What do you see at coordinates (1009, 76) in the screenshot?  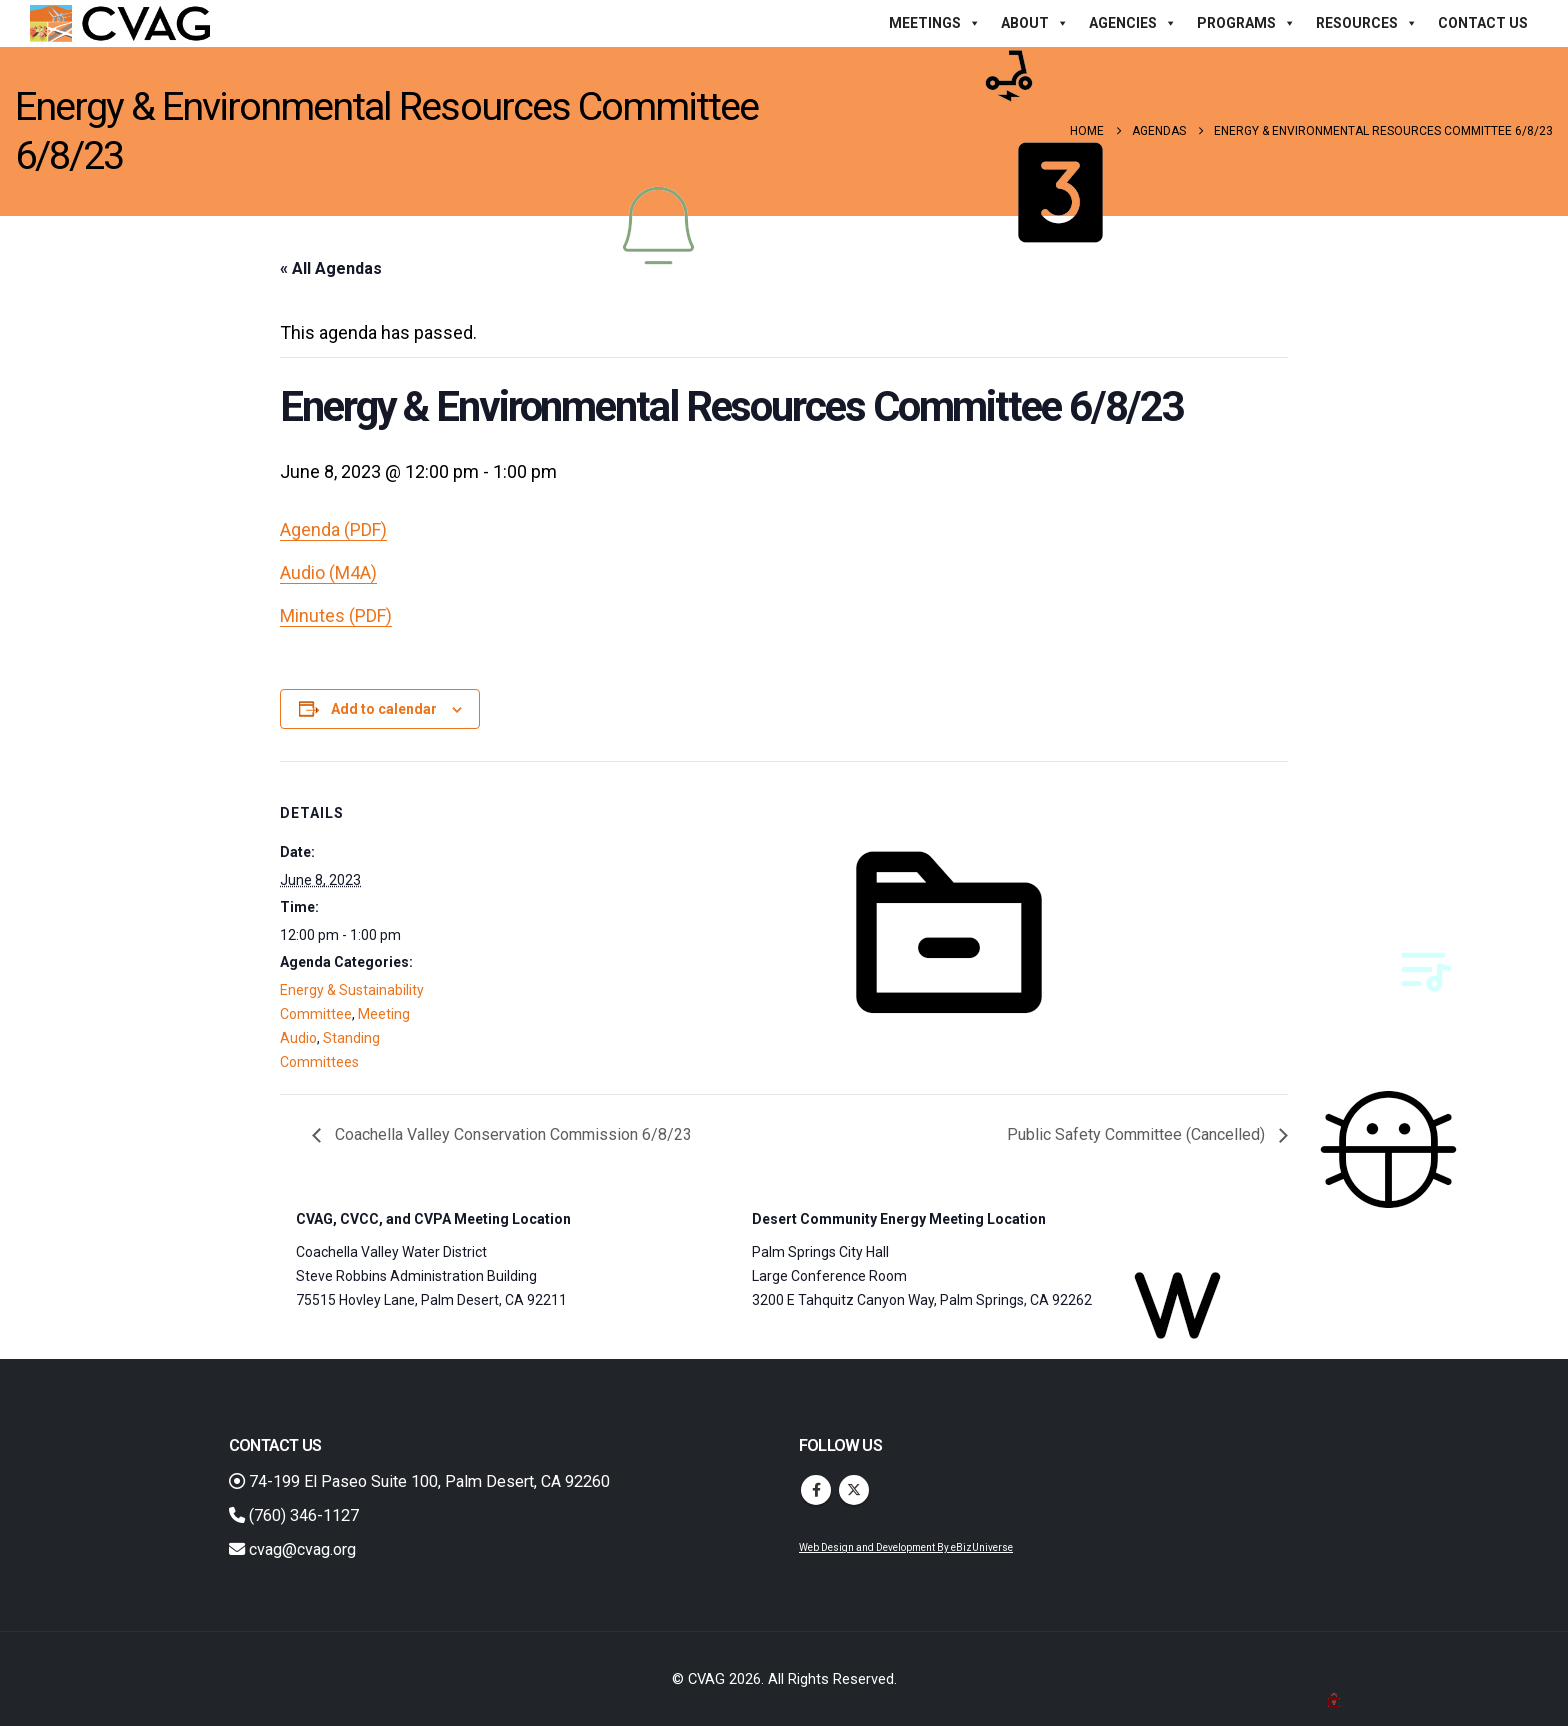 I see `find nearby electric scooter rentals` at bounding box center [1009, 76].